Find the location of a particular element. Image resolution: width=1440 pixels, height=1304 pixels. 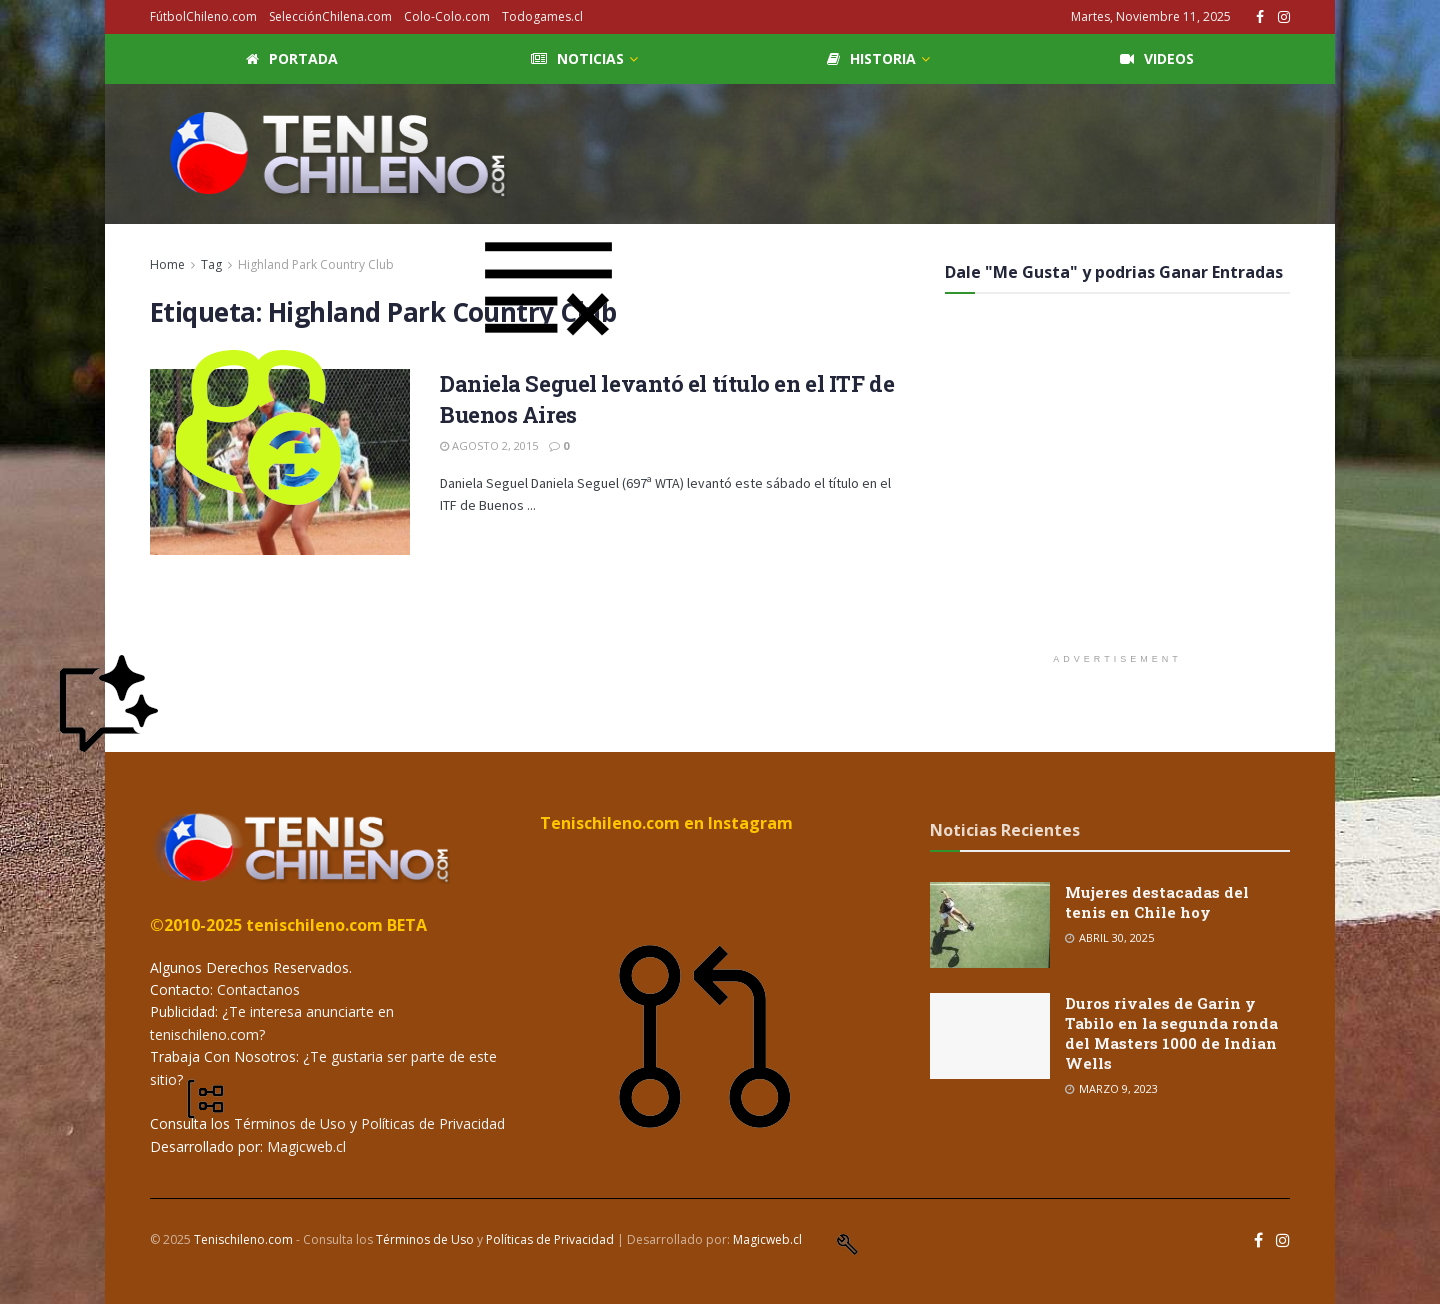

create a new pull request is located at coordinates (704, 1030).